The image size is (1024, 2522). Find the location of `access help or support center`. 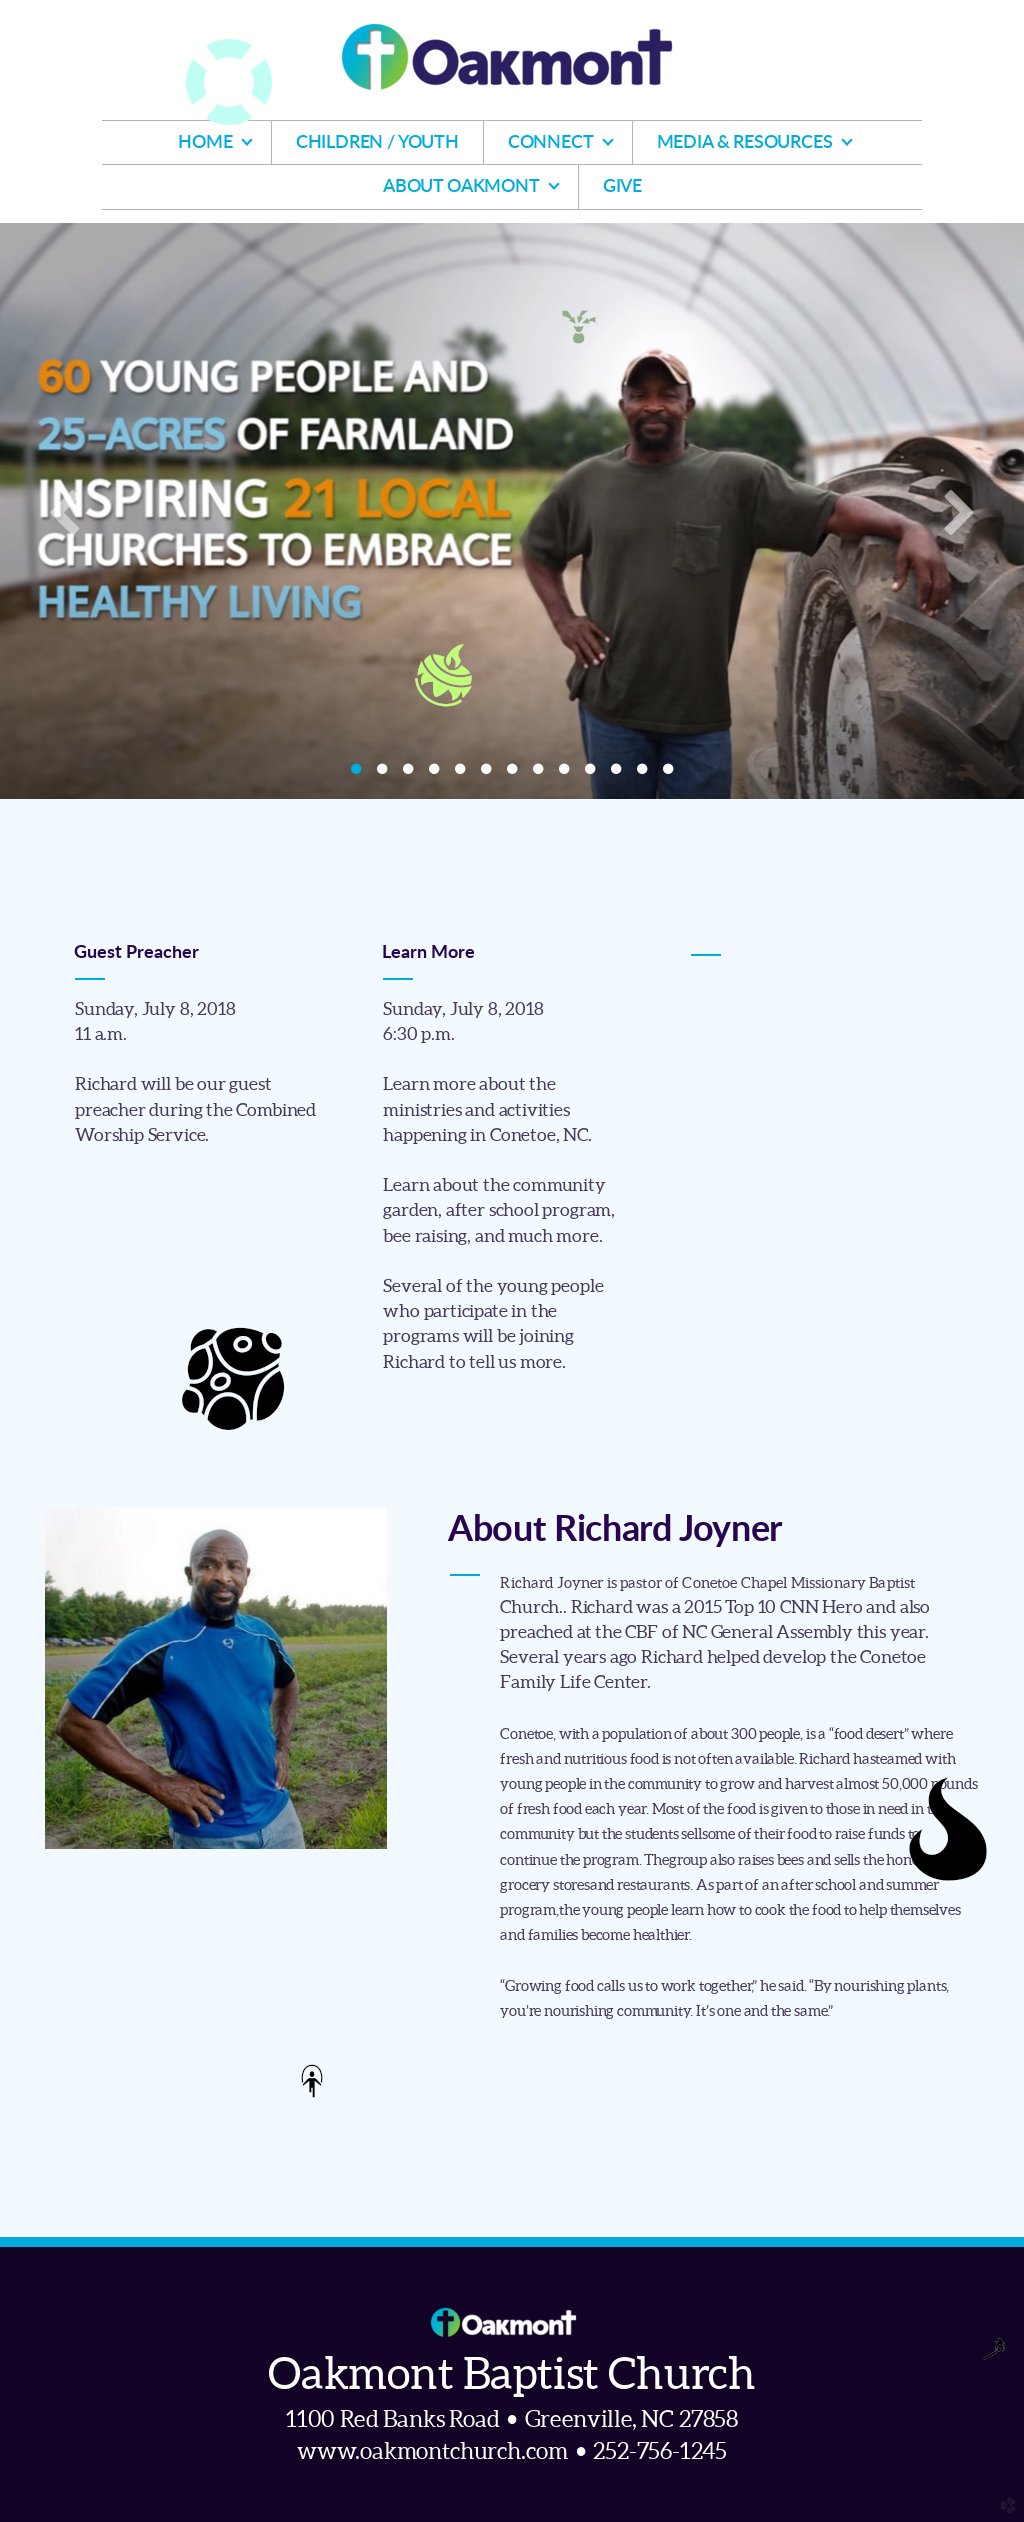

access help or support center is located at coordinates (229, 82).